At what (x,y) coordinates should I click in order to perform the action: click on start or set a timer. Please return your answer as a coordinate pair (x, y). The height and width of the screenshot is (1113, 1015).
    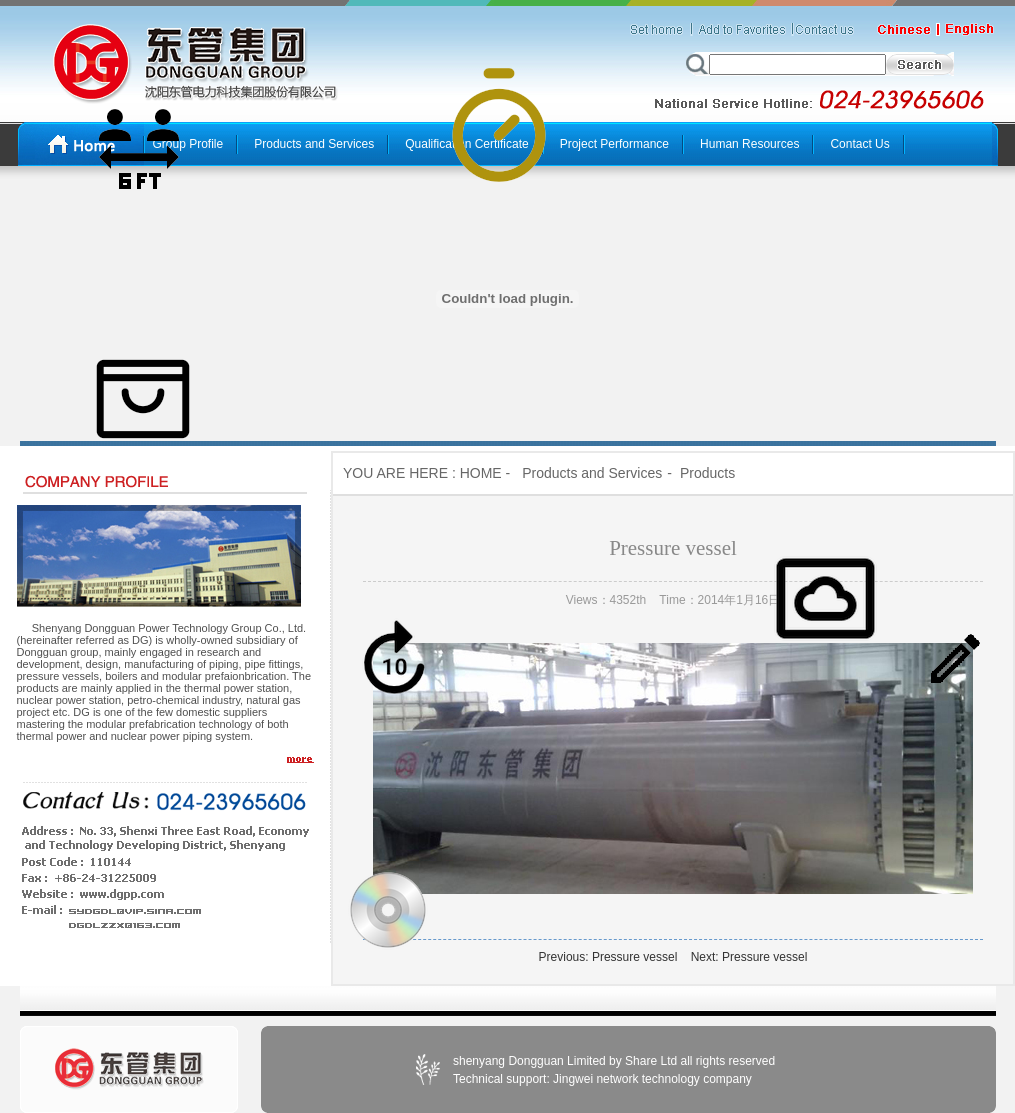
    Looking at the image, I should click on (499, 125).